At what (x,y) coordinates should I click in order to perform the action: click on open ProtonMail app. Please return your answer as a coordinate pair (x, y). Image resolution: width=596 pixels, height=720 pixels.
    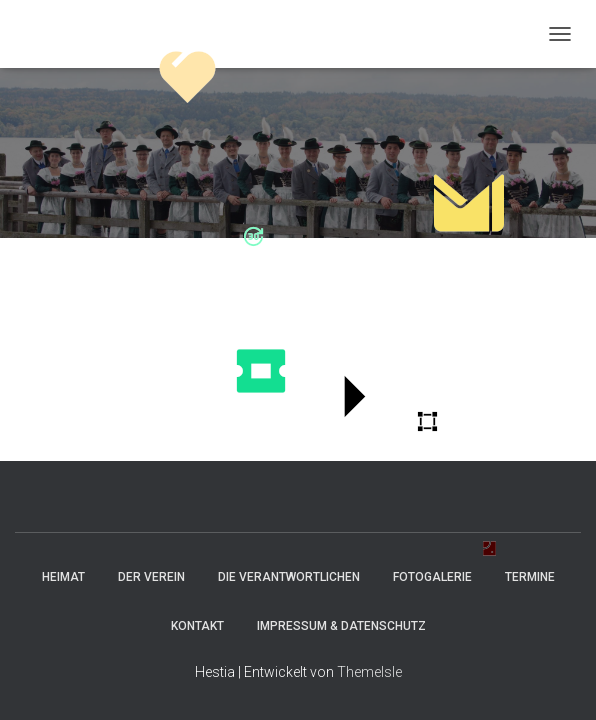
    Looking at the image, I should click on (469, 203).